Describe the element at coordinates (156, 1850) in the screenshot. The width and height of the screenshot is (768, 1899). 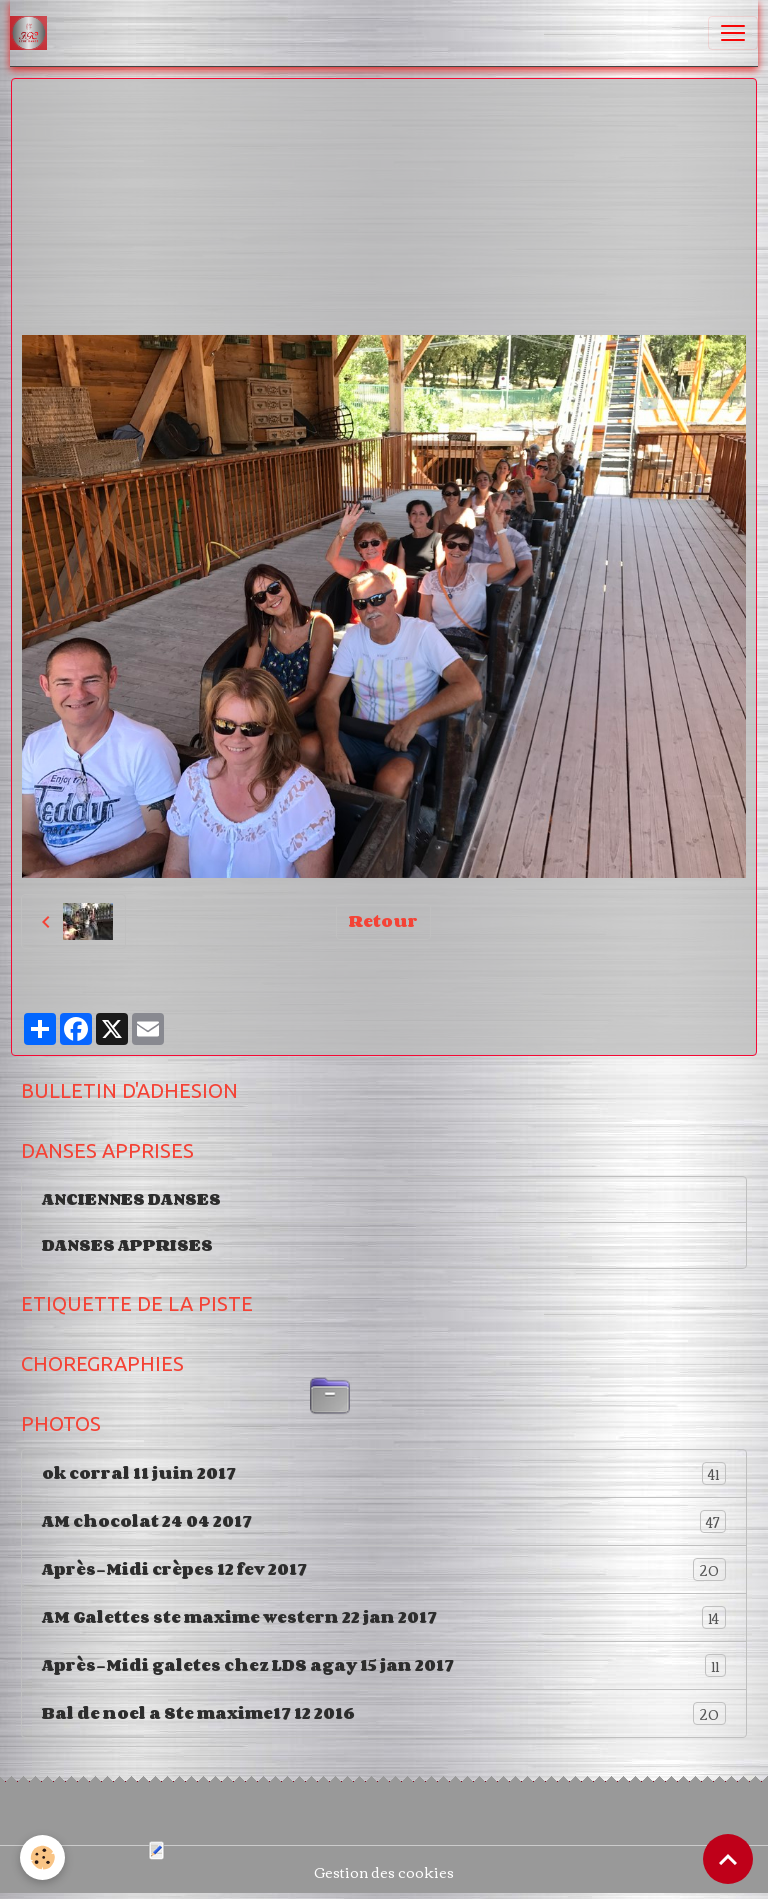
I see `open the text editor application` at that location.